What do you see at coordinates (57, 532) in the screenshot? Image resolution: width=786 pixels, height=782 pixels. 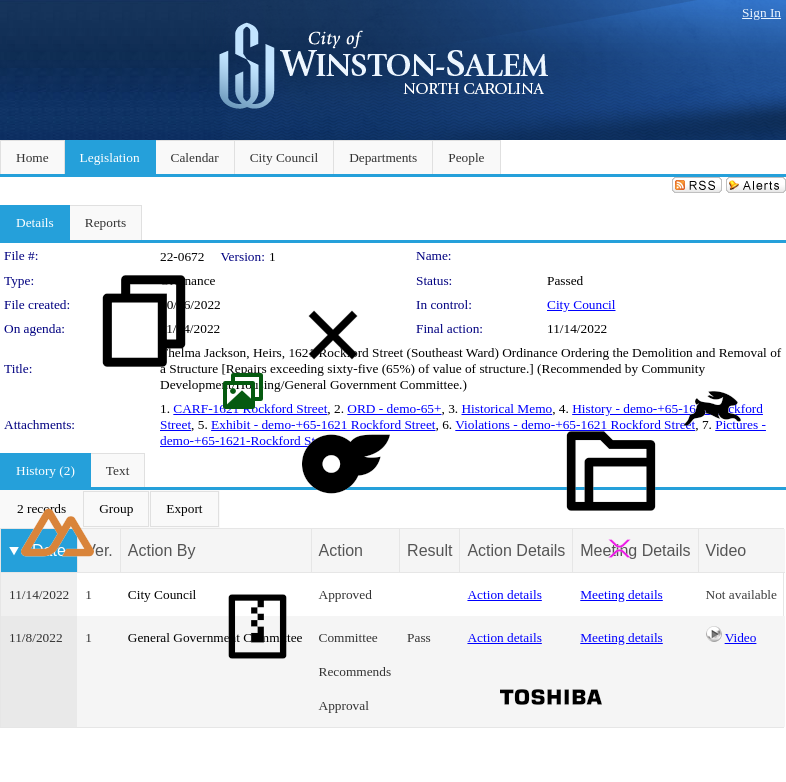 I see `nuxt.js framework logo` at bounding box center [57, 532].